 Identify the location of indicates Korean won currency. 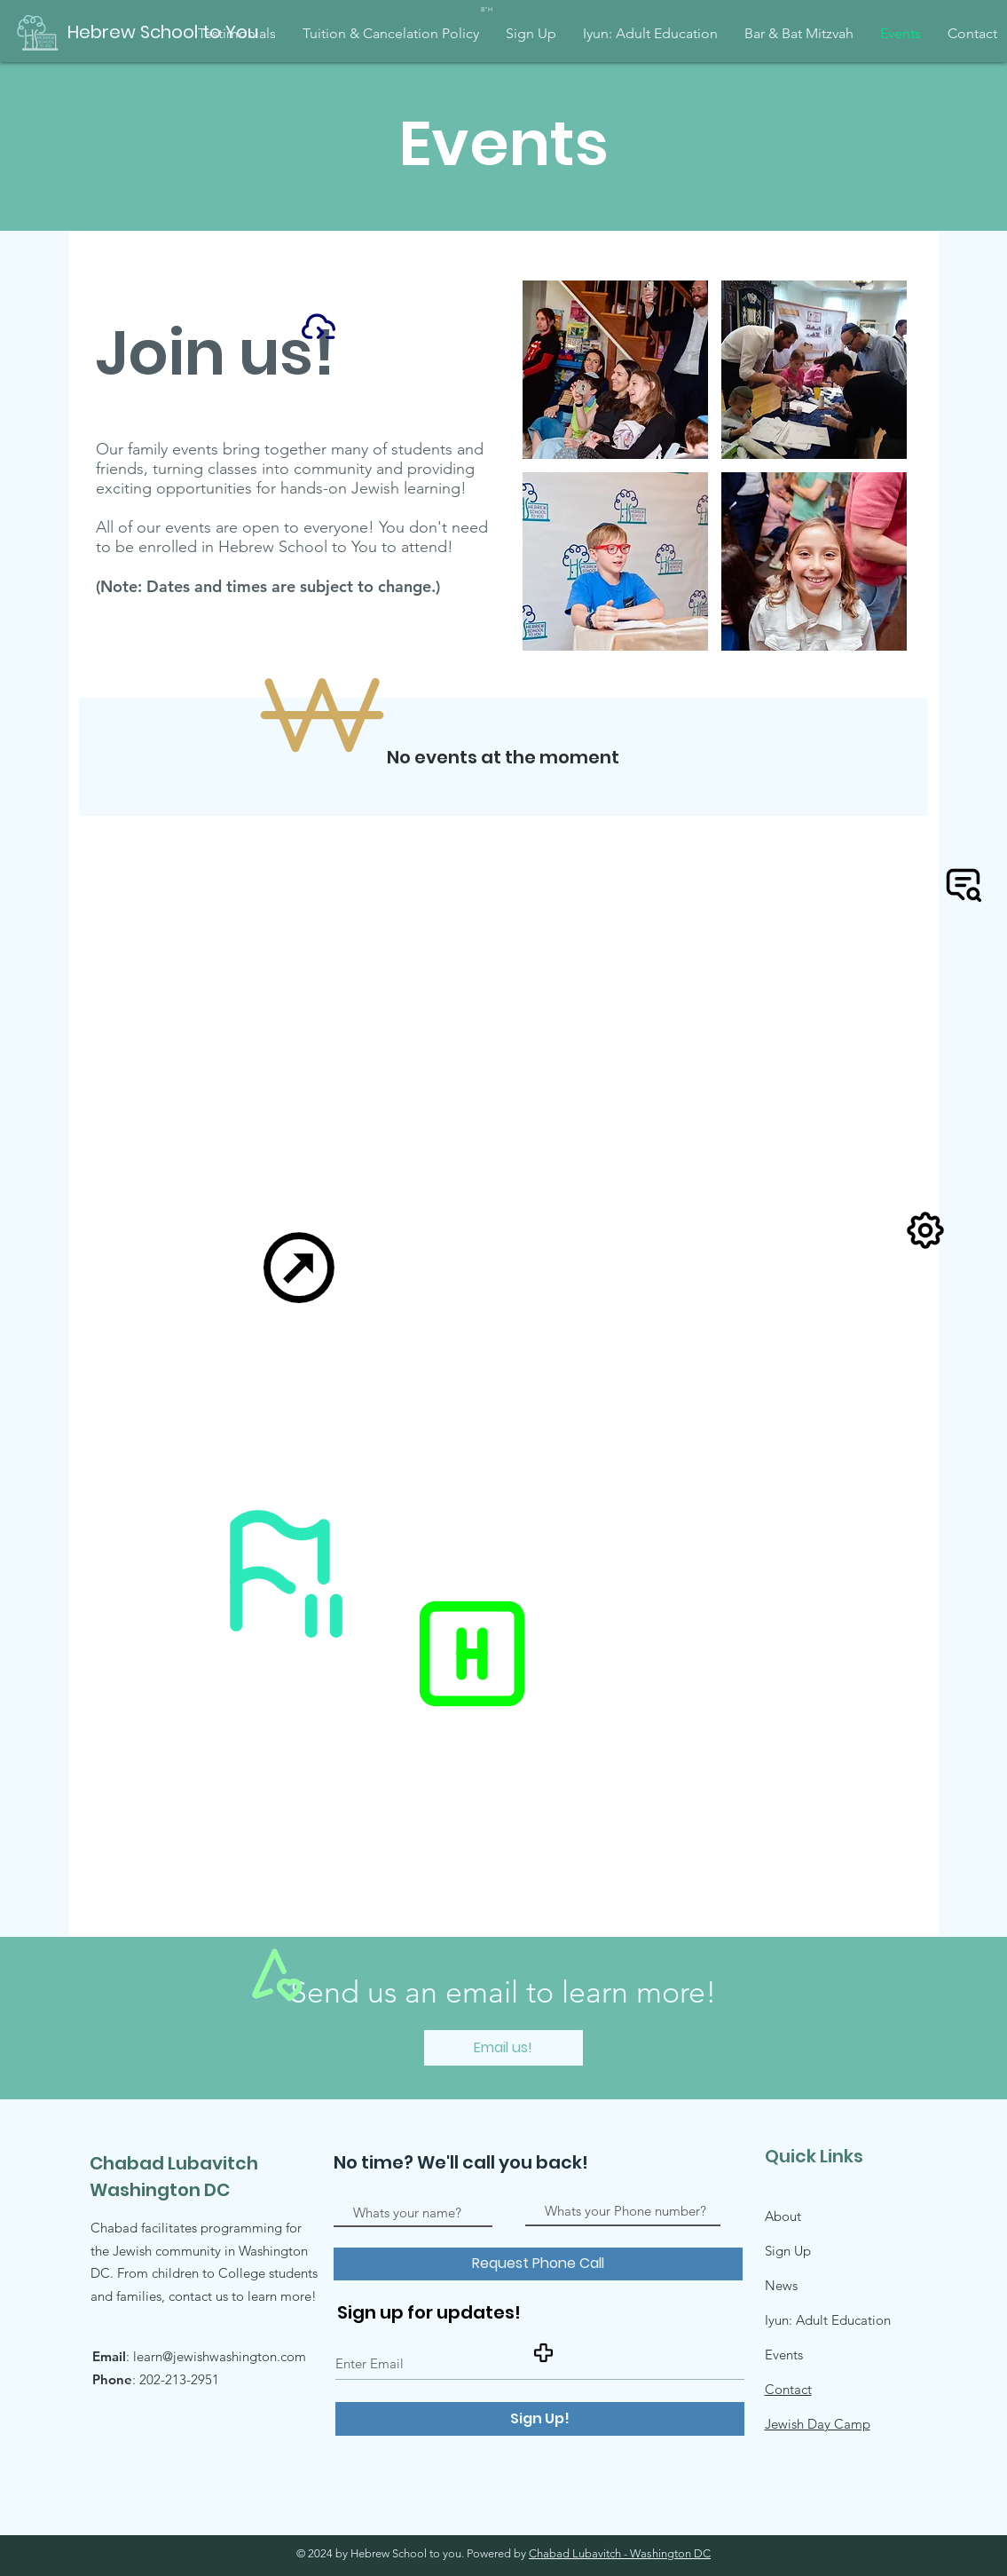
(322, 711).